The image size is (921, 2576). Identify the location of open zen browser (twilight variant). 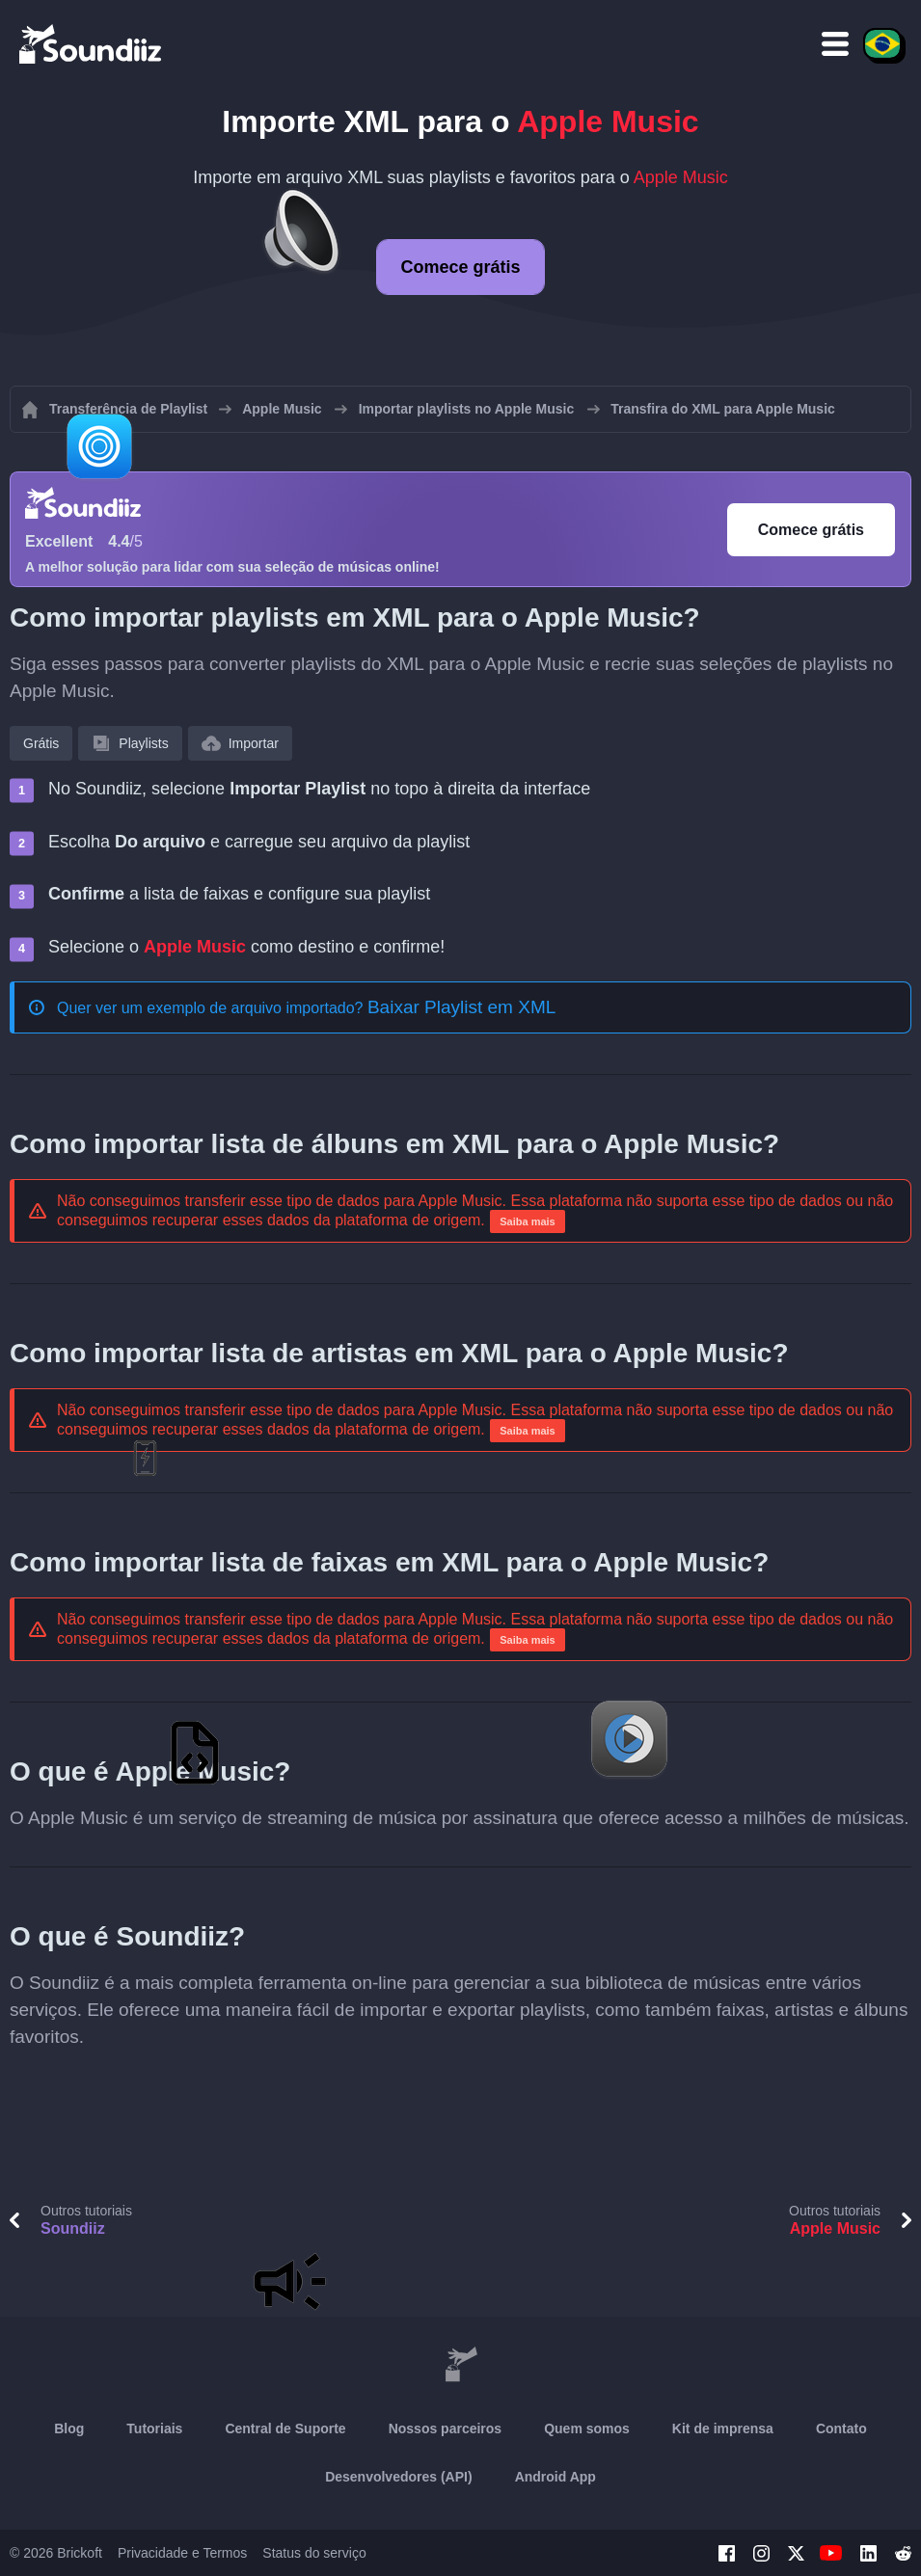
(99, 446).